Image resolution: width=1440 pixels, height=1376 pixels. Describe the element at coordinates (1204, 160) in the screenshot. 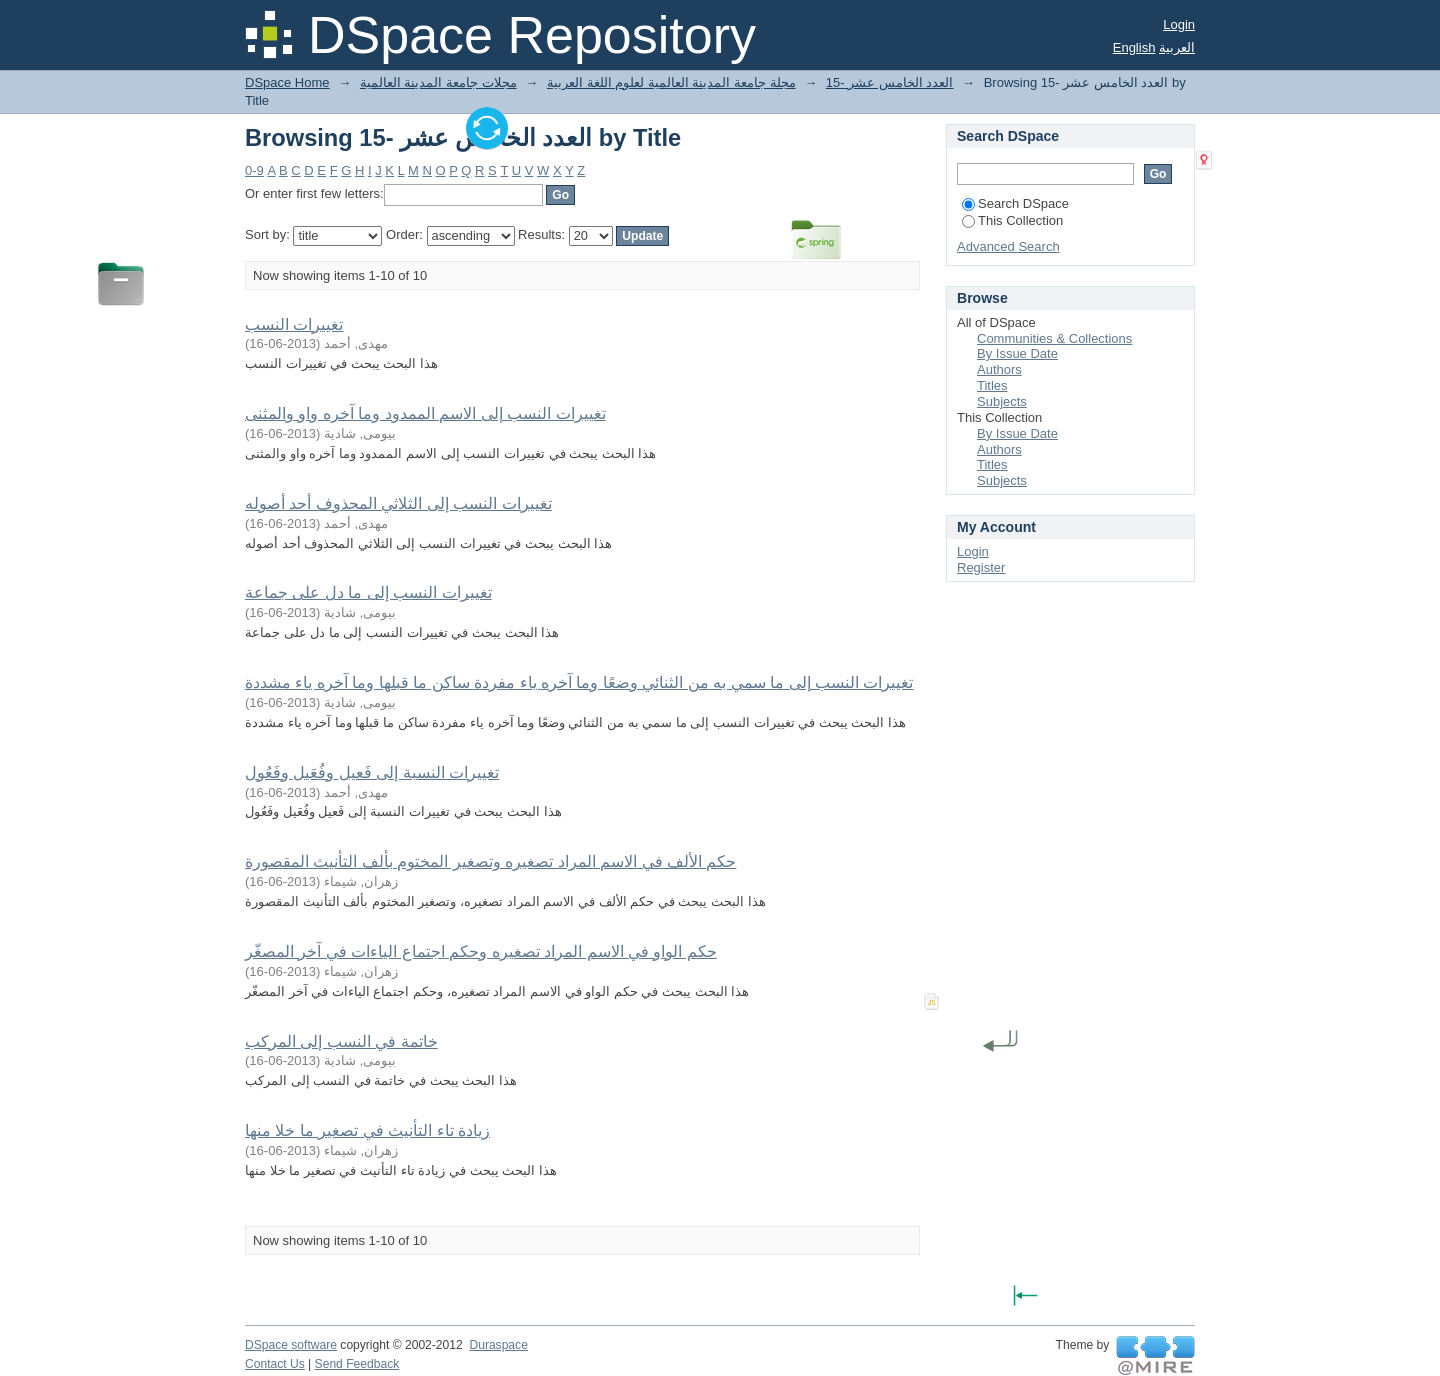

I see `pkcs7 certificate bundle file` at that location.